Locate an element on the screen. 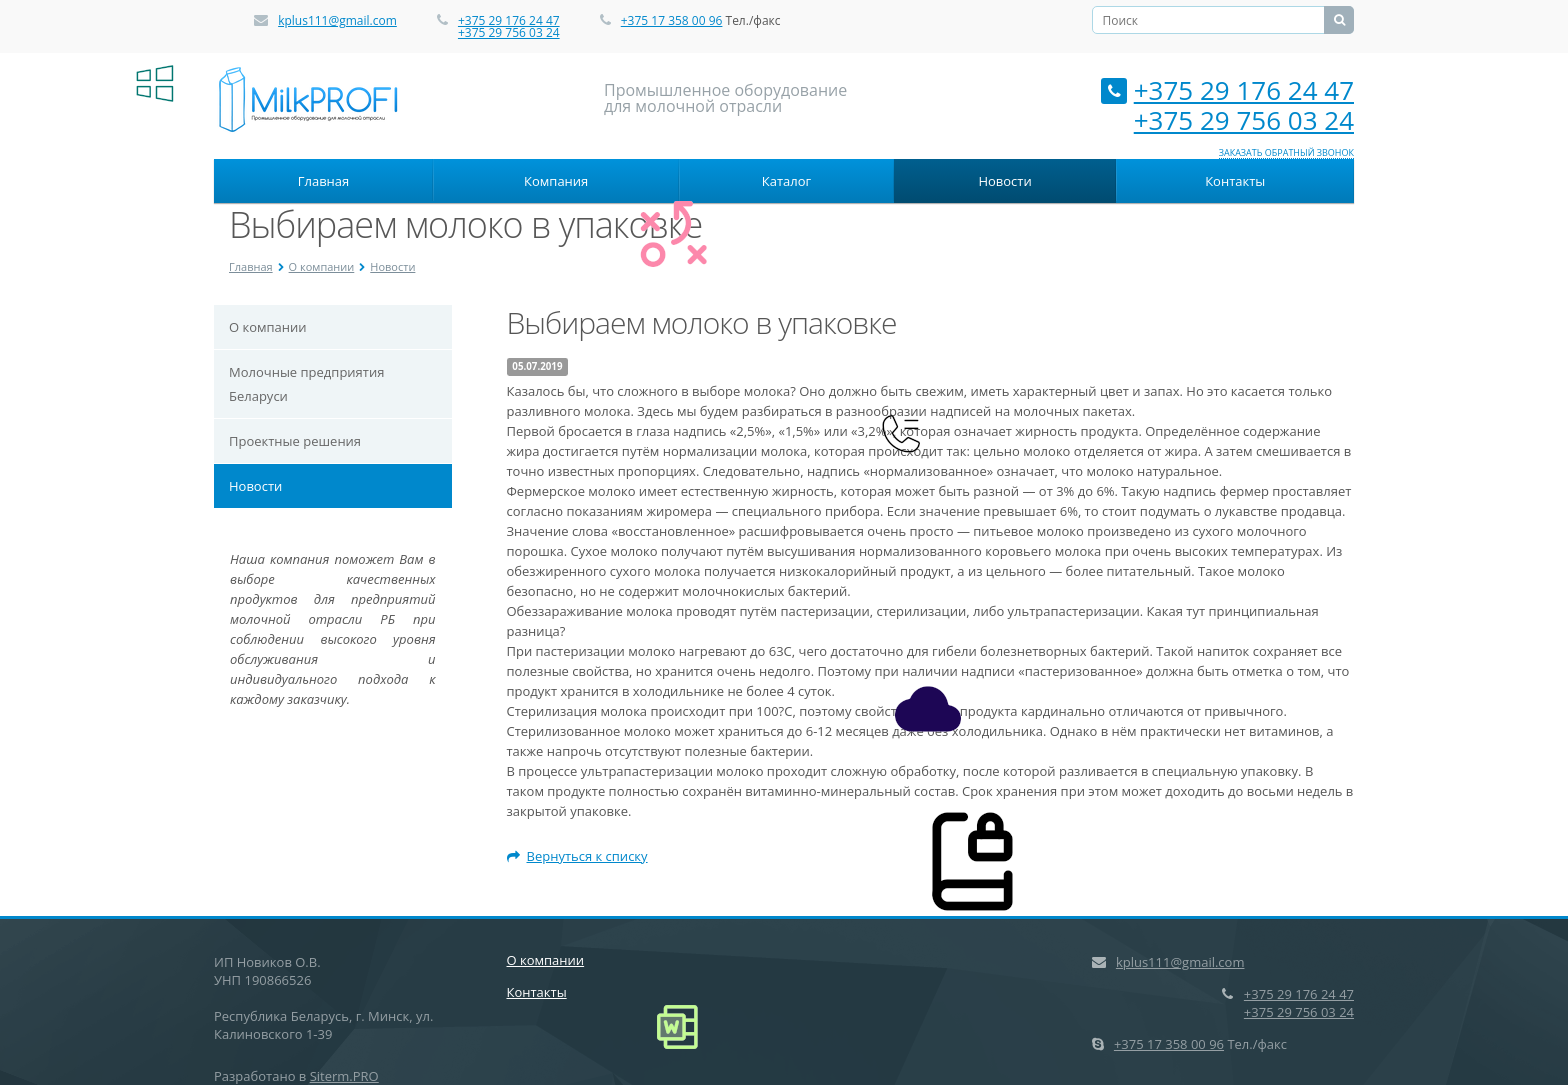 The height and width of the screenshot is (1085, 1568). view contact list or phone directory is located at coordinates (902, 433).